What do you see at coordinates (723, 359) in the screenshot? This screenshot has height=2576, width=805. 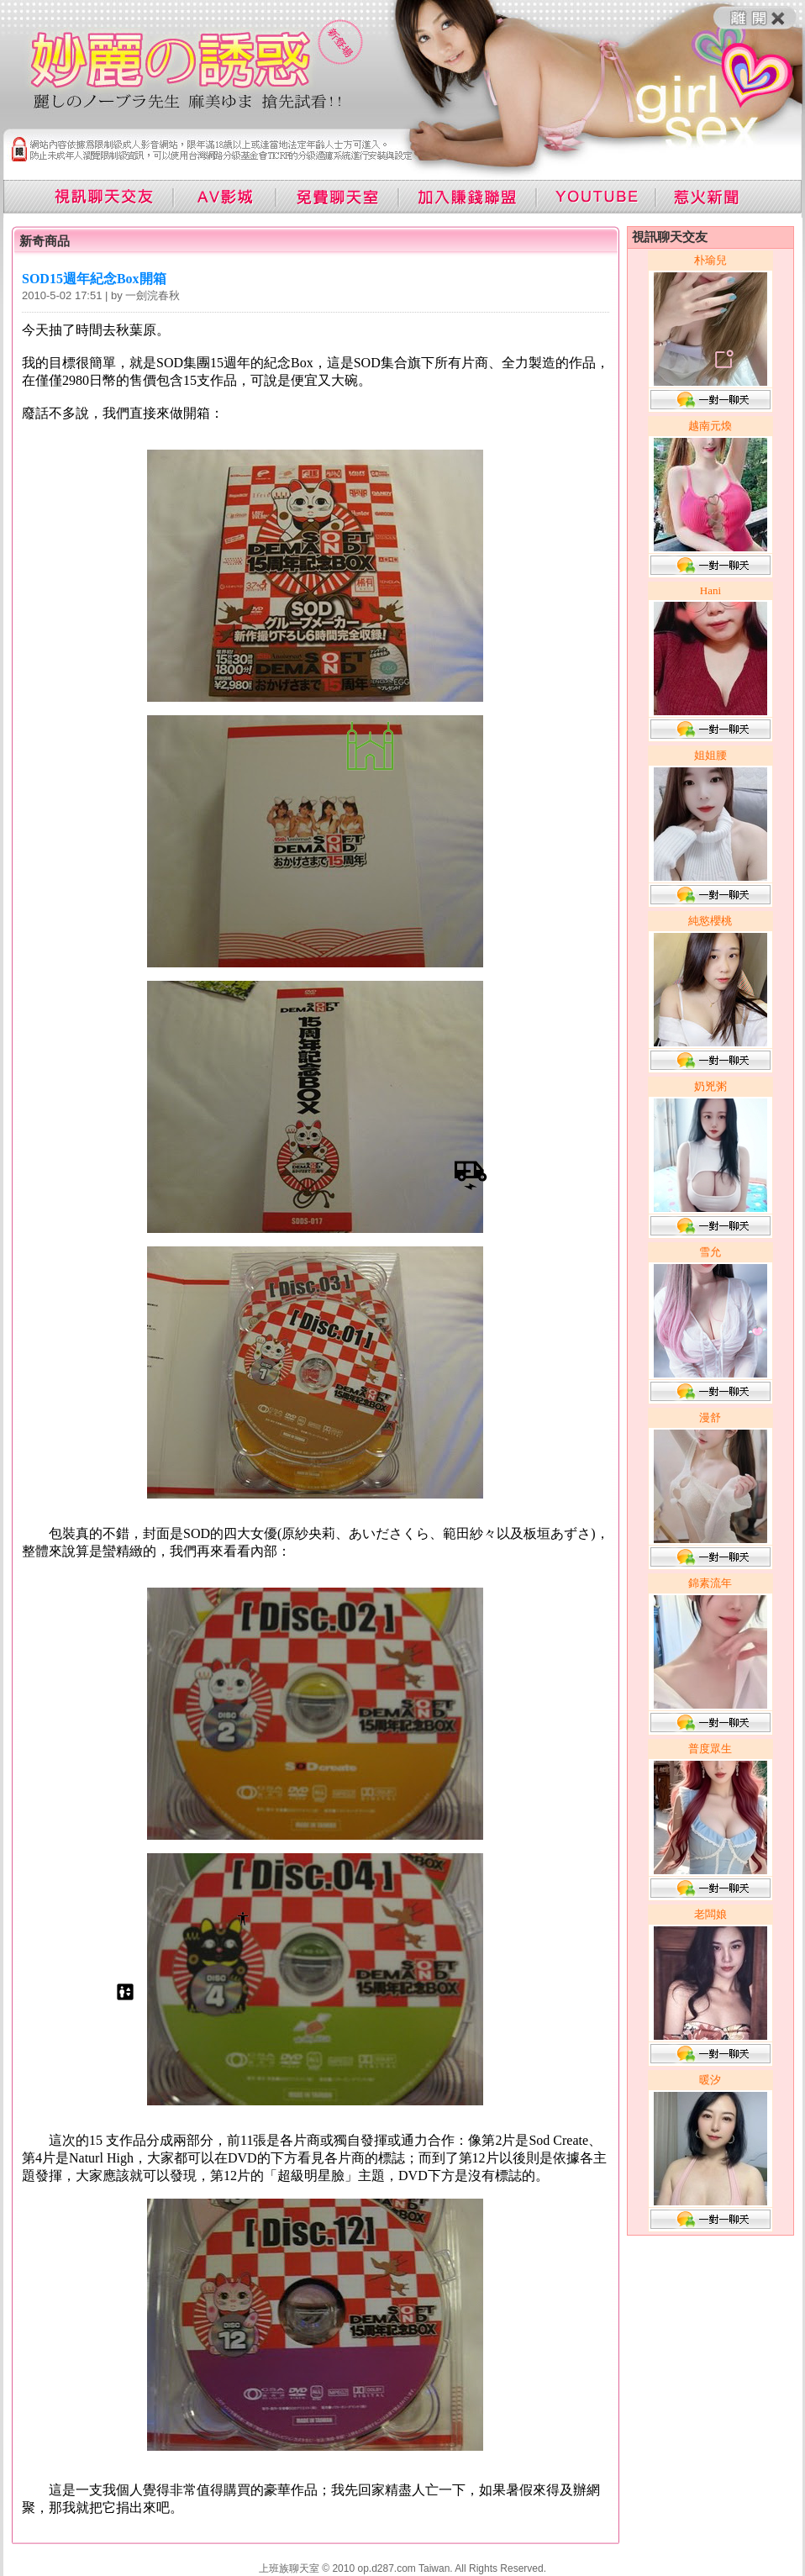 I see `indicates new notification or alert` at bounding box center [723, 359].